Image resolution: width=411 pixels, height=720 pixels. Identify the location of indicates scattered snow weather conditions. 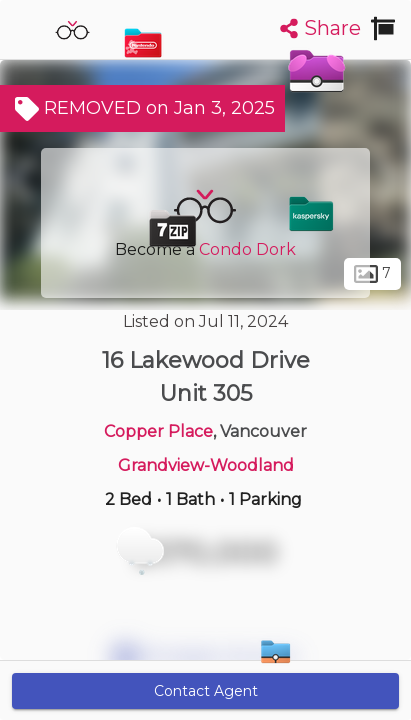
(140, 551).